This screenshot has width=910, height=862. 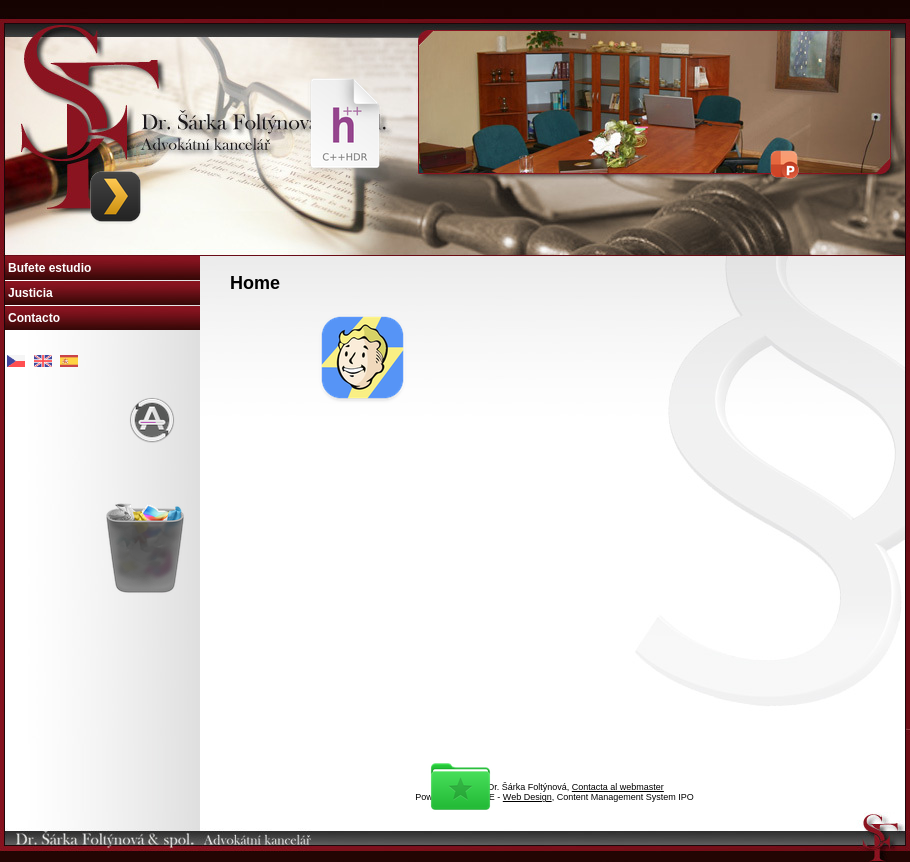 What do you see at coordinates (115, 196) in the screenshot?
I see `open plex media player` at bounding box center [115, 196].